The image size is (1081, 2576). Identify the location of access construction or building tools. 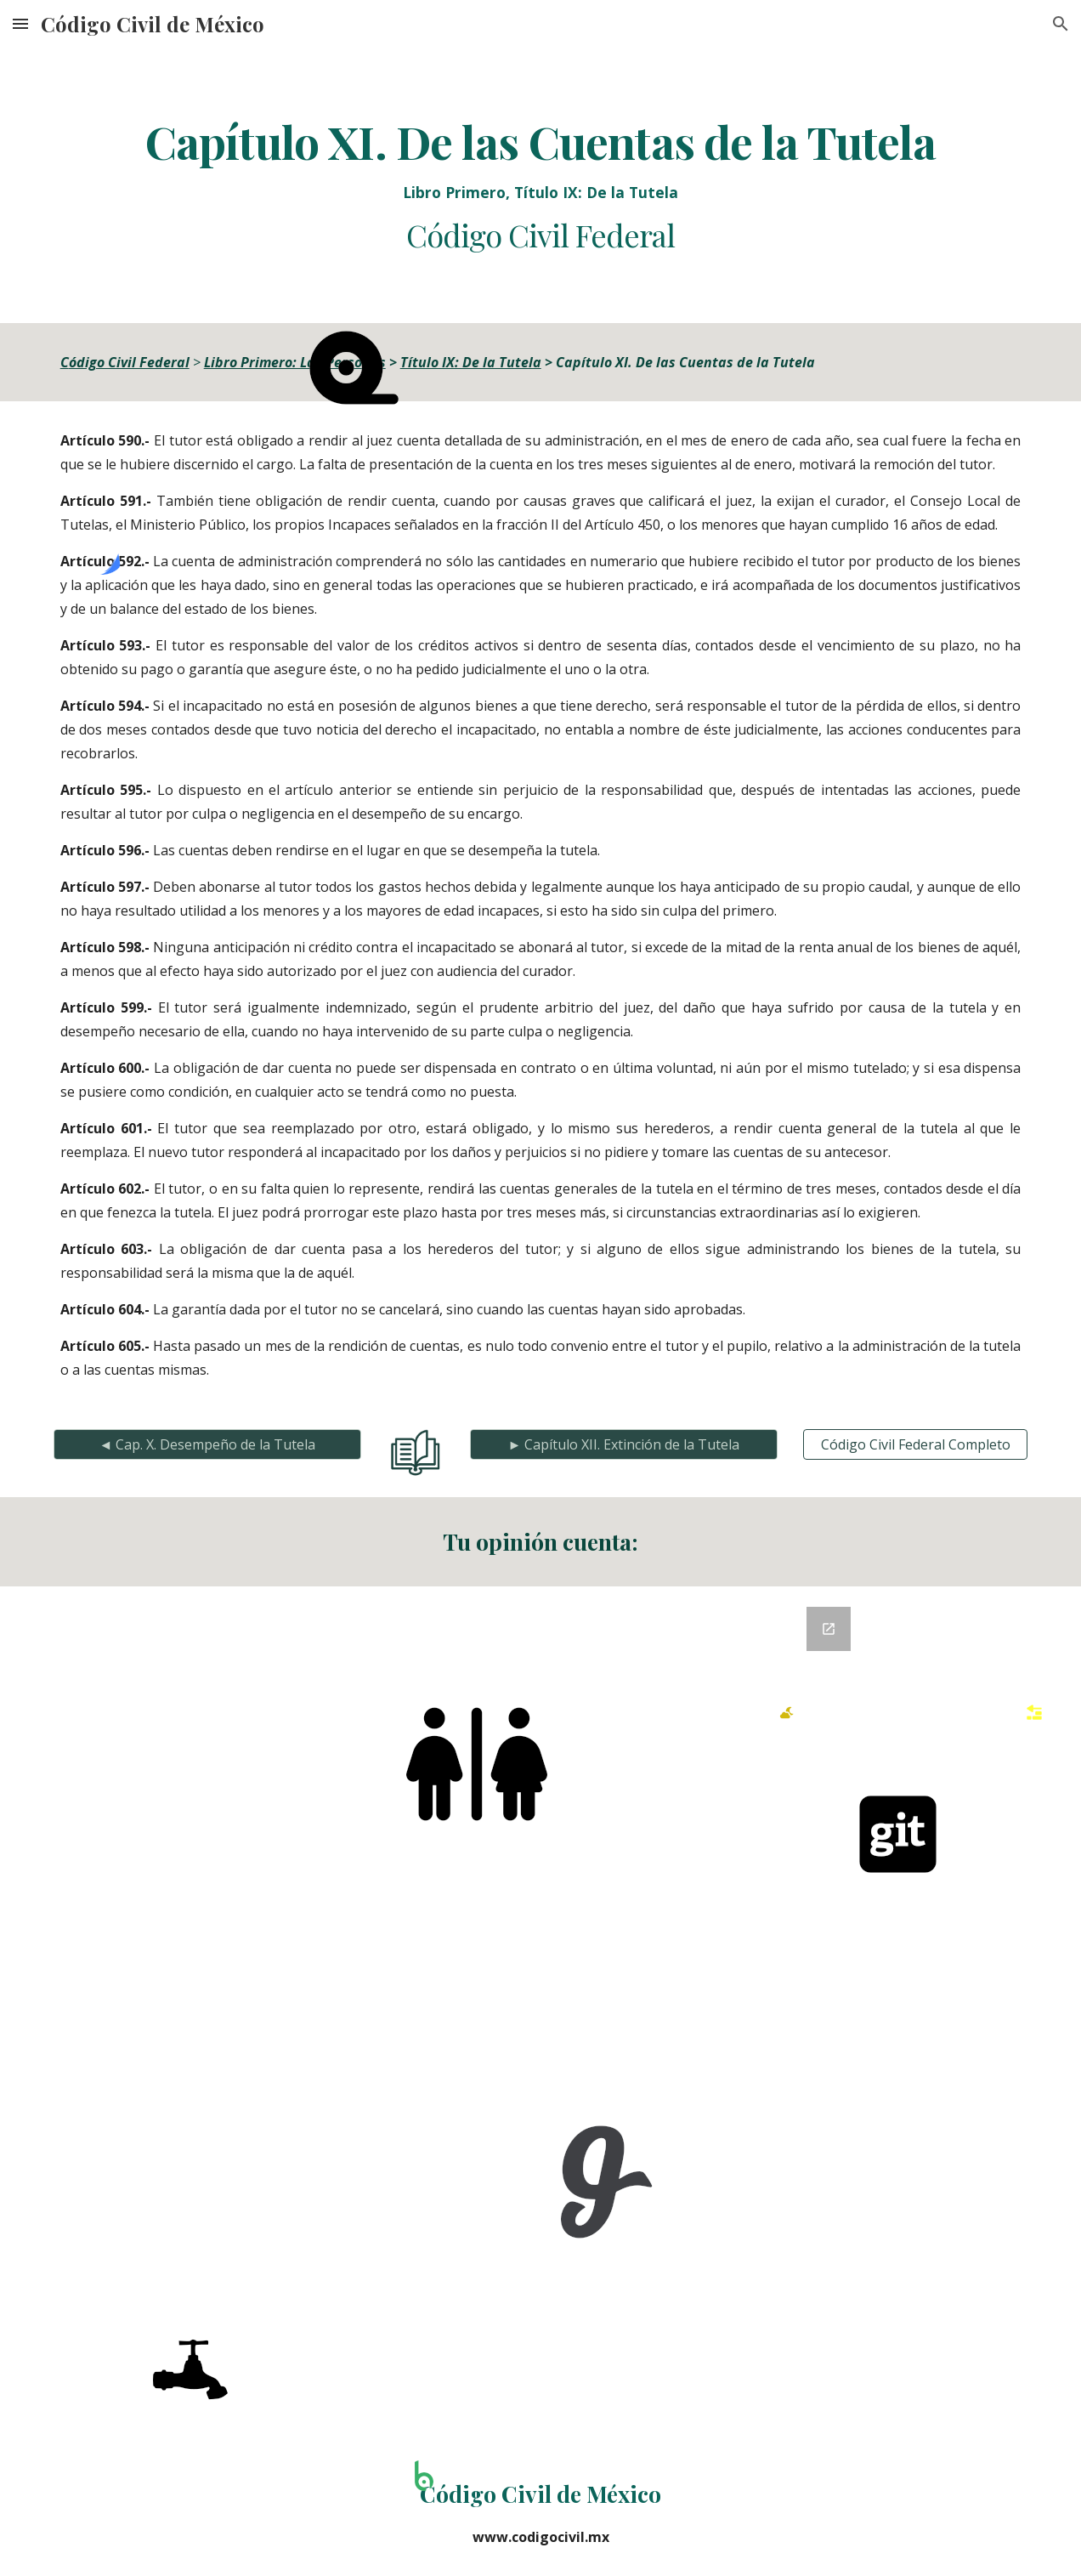
(1034, 1712).